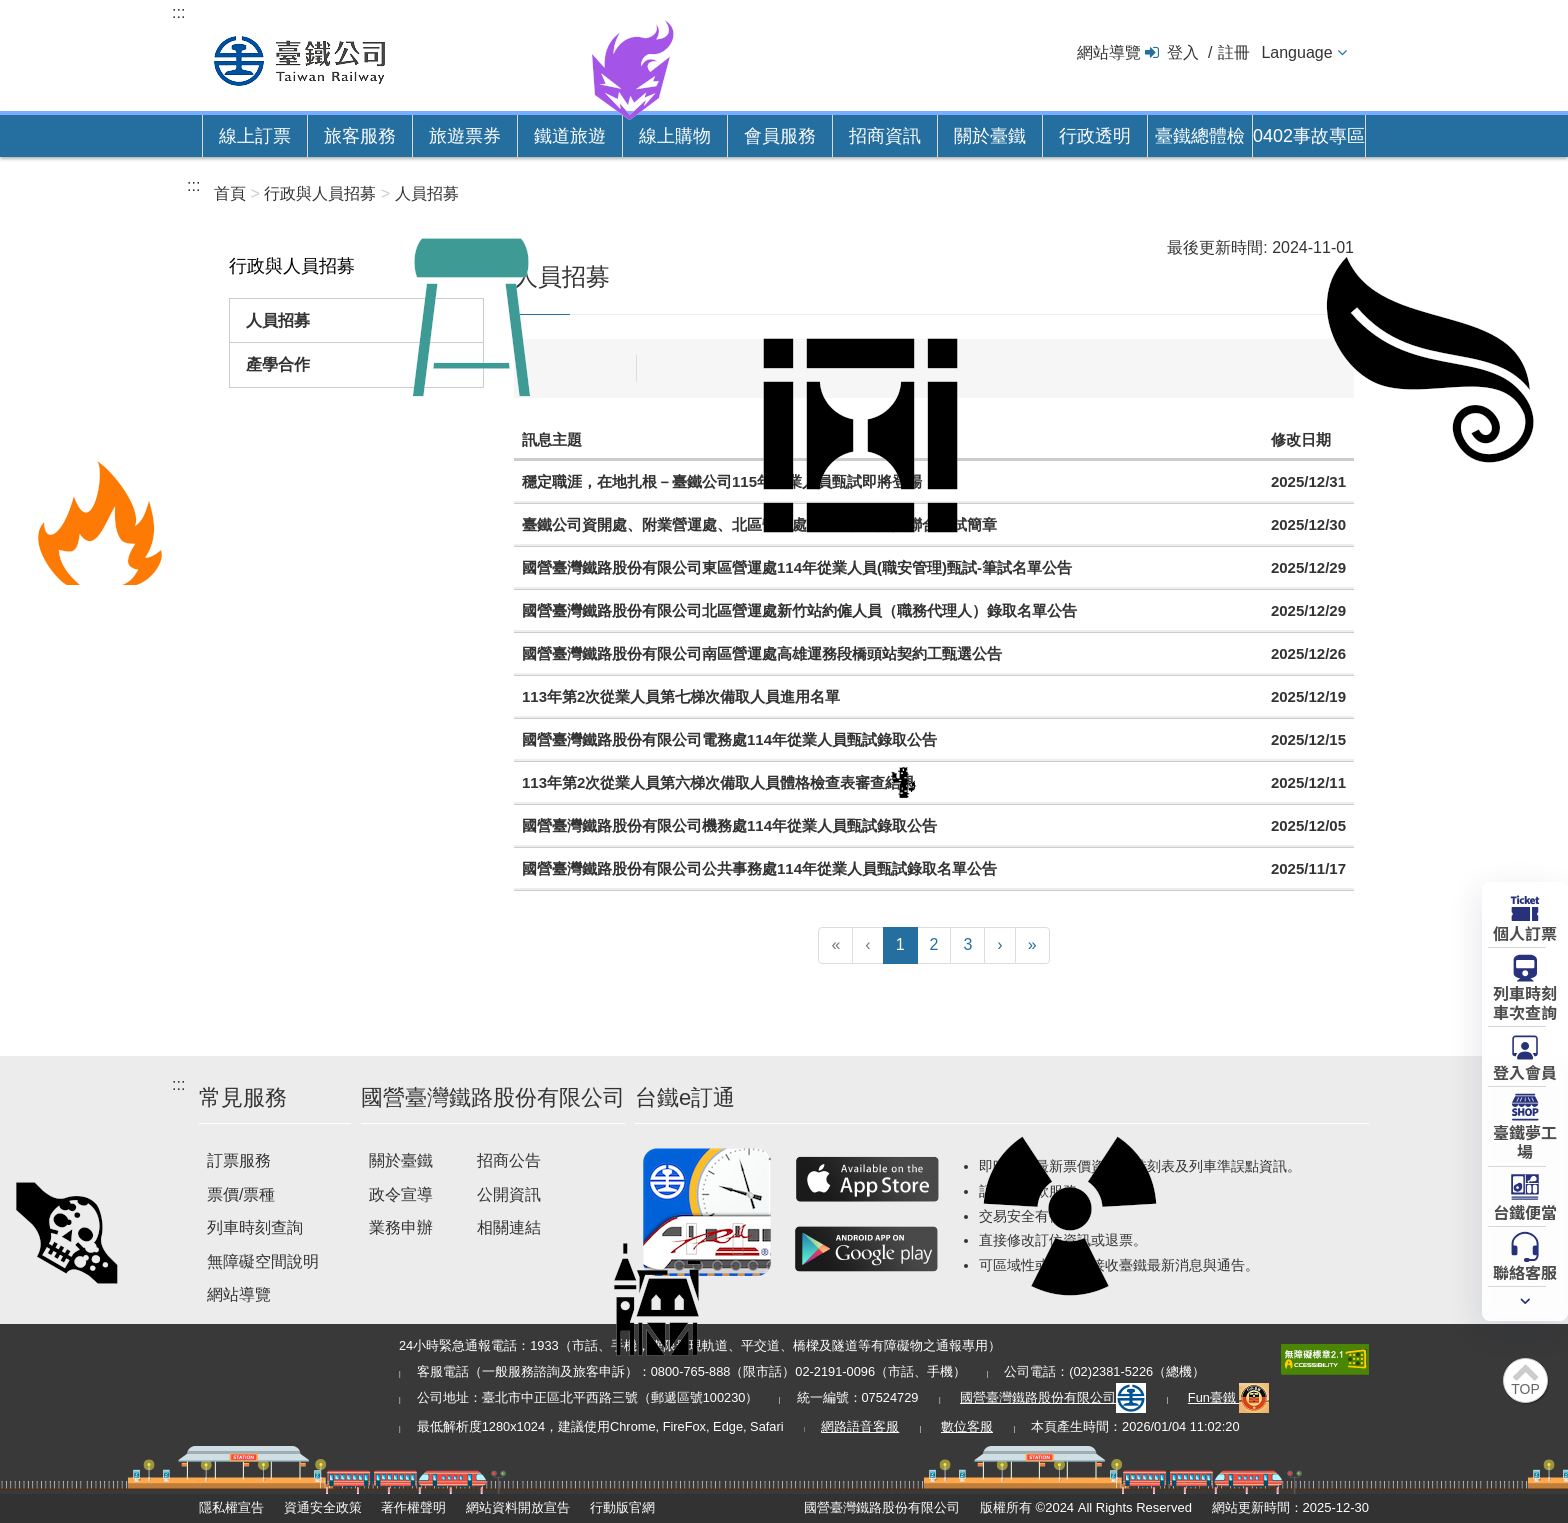 Image resolution: width=1568 pixels, height=1523 pixels. What do you see at coordinates (100, 523) in the screenshot?
I see `indicates trending or popular content` at bounding box center [100, 523].